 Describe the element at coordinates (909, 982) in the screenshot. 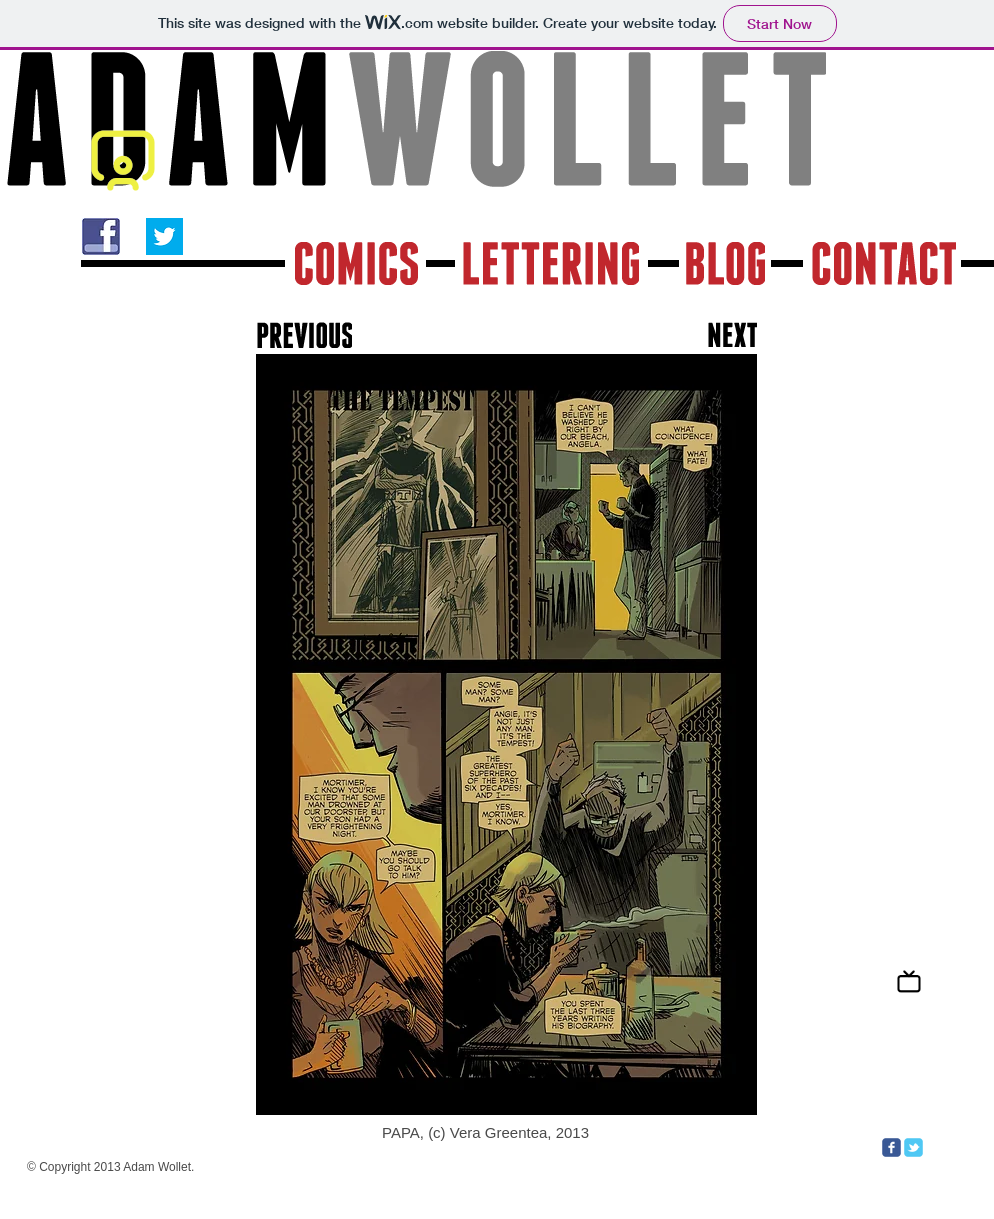

I see `access tv or video streaming options` at that location.